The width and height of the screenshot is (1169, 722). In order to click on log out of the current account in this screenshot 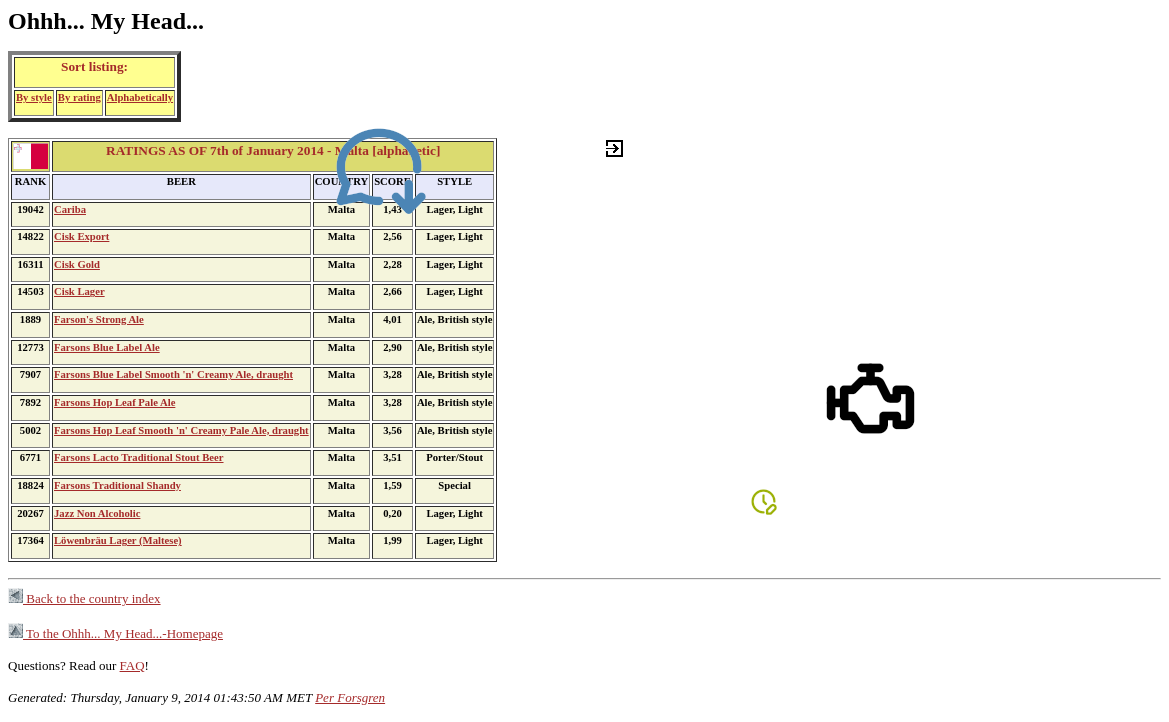, I will do `click(614, 148)`.